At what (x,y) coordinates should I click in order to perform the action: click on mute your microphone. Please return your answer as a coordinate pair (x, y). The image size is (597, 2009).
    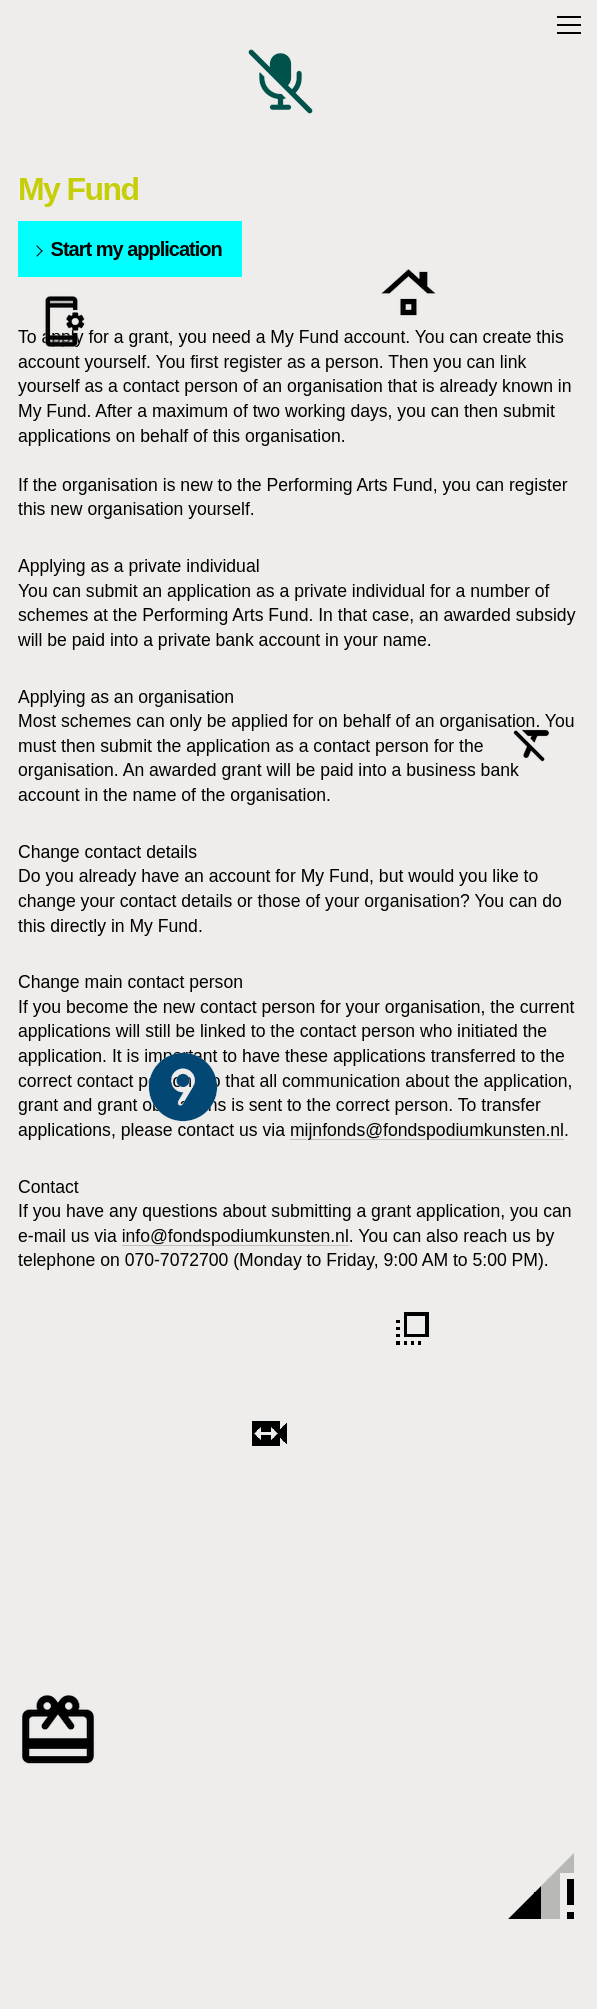
    Looking at the image, I should click on (280, 81).